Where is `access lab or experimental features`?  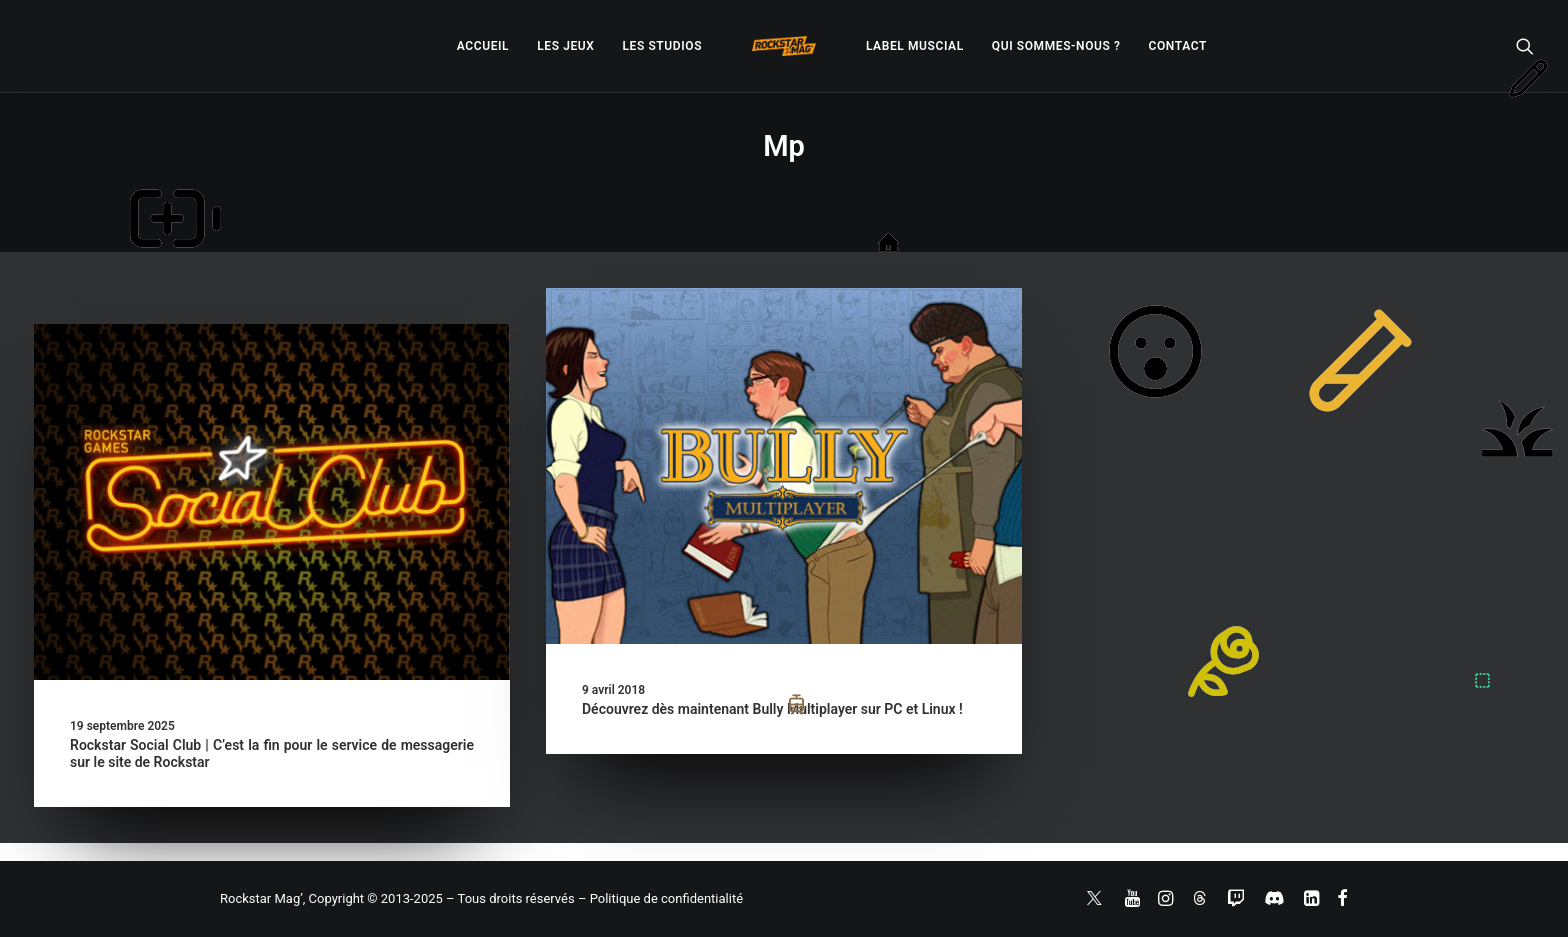 access lab or experimental features is located at coordinates (1360, 360).